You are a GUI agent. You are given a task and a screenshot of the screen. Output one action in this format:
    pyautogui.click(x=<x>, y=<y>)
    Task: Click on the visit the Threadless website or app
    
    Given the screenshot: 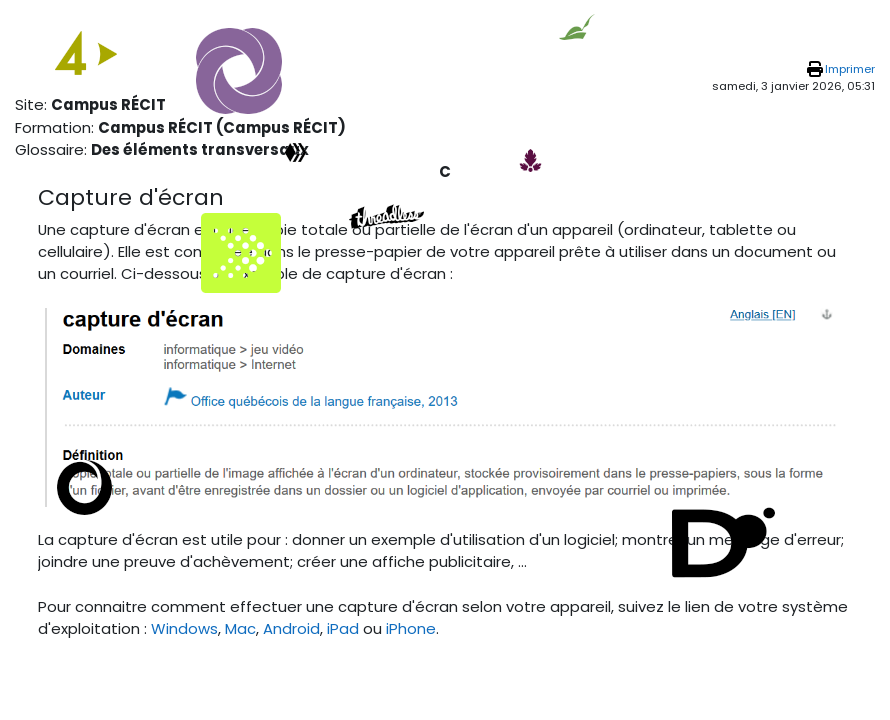 What is the action you would take?
    pyautogui.click(x=386, y=216)
    